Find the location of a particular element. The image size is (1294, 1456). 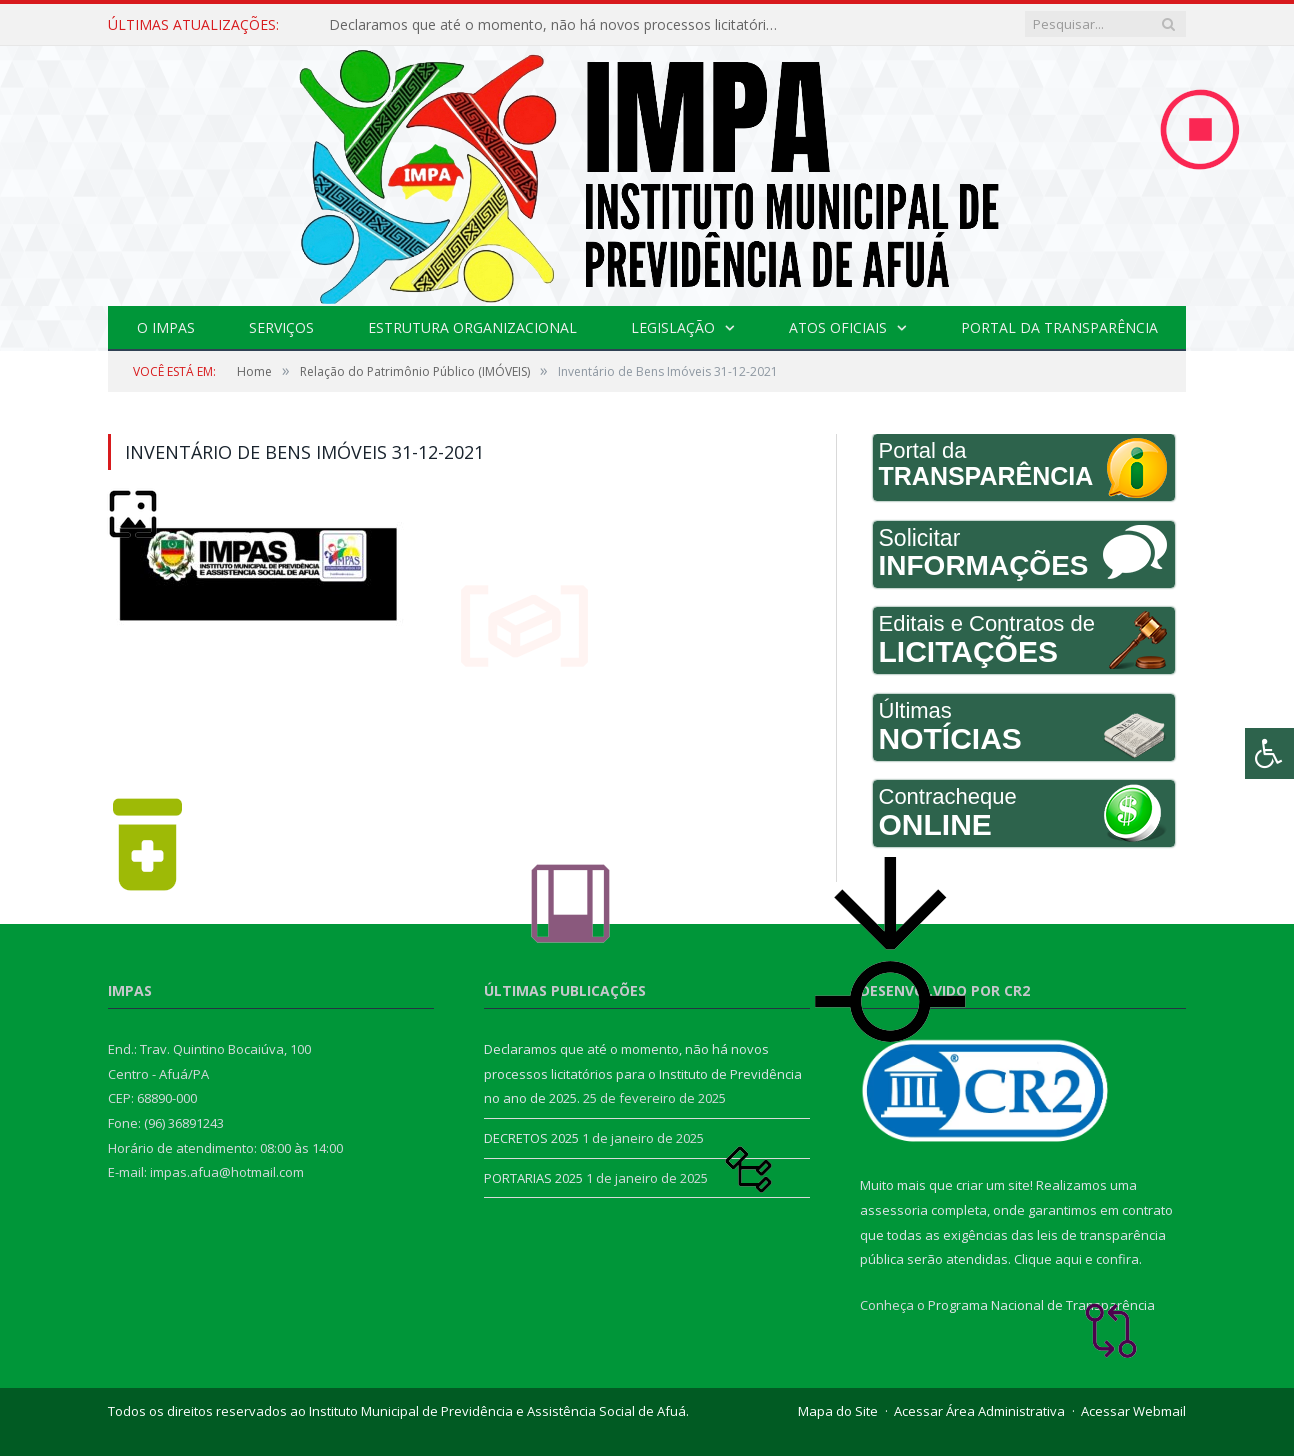

center the editor panel layout is located at coordinates (570, 903).